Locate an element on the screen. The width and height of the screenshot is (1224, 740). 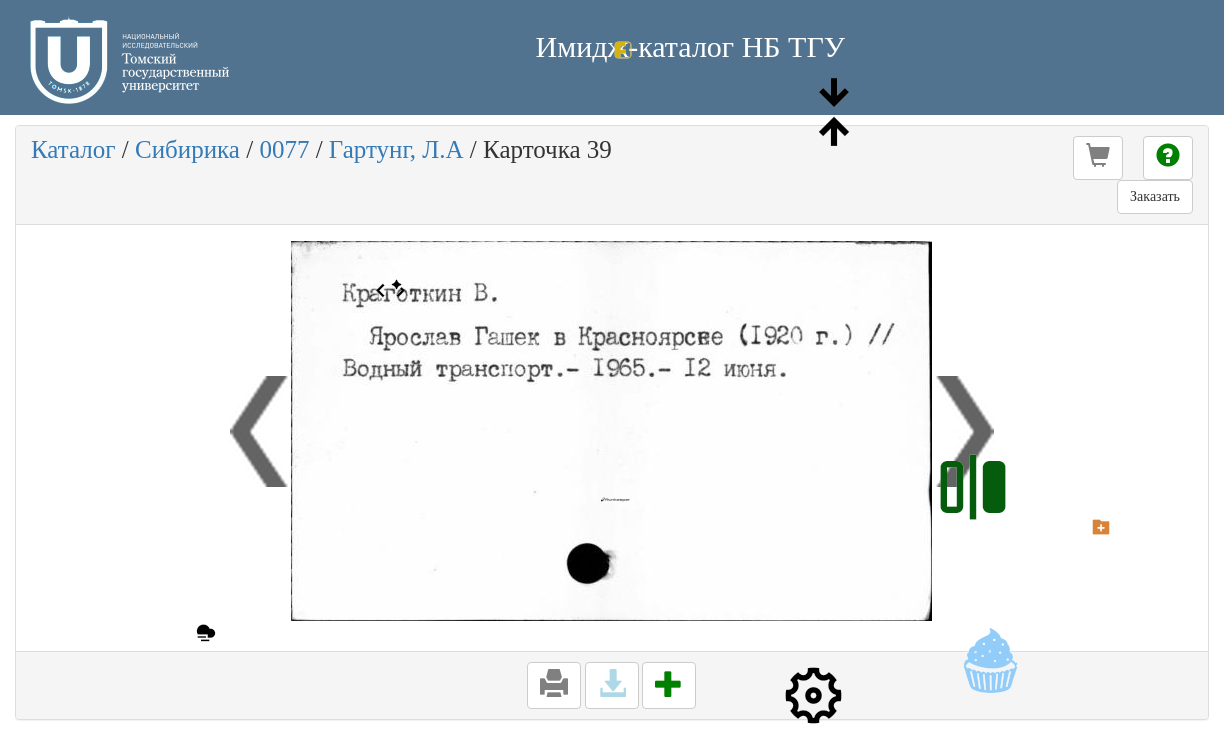
indicates windy weather conditions is located at coordinates (206, 632).